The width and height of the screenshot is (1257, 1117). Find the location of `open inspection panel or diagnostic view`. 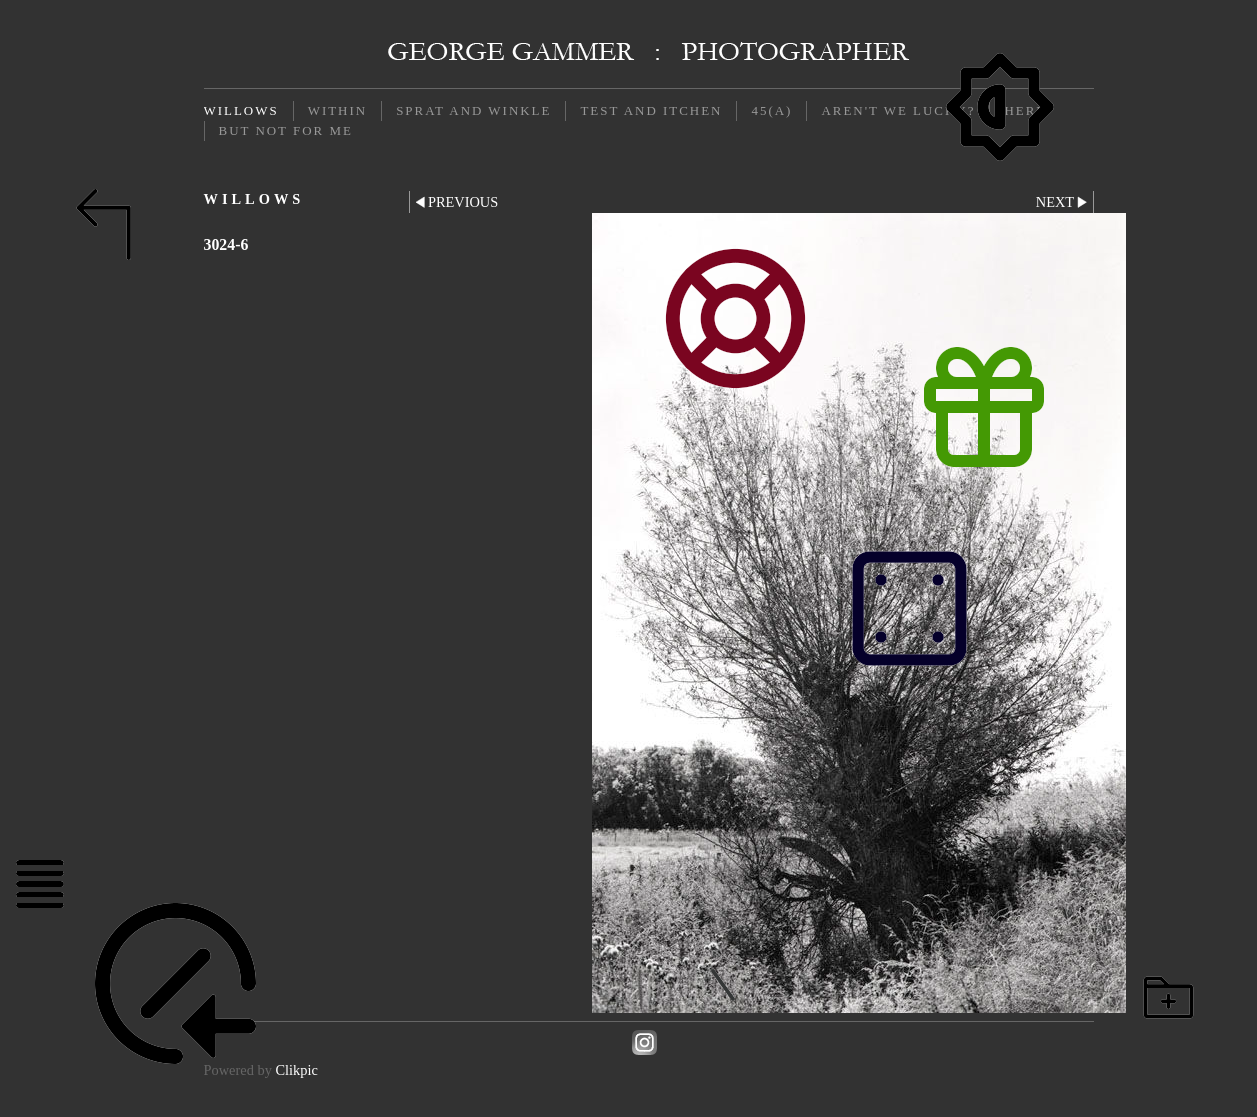

open inspection panel or diagnostic view is located at coordinates (909, 608).